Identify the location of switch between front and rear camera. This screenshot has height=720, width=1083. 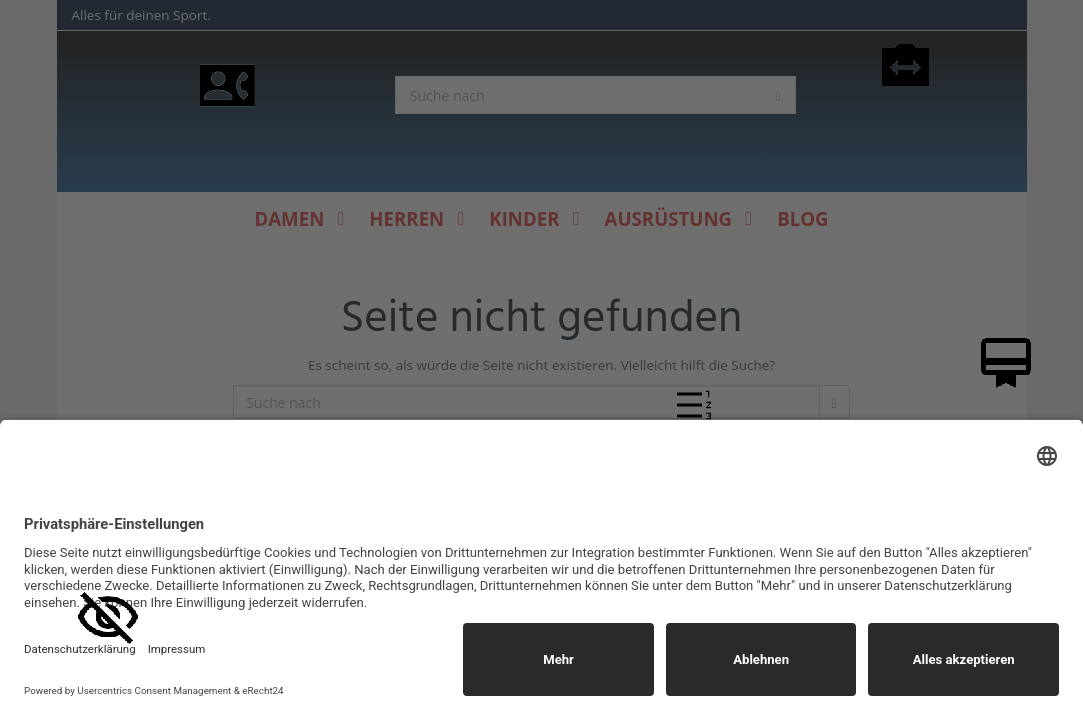
(905, 67).